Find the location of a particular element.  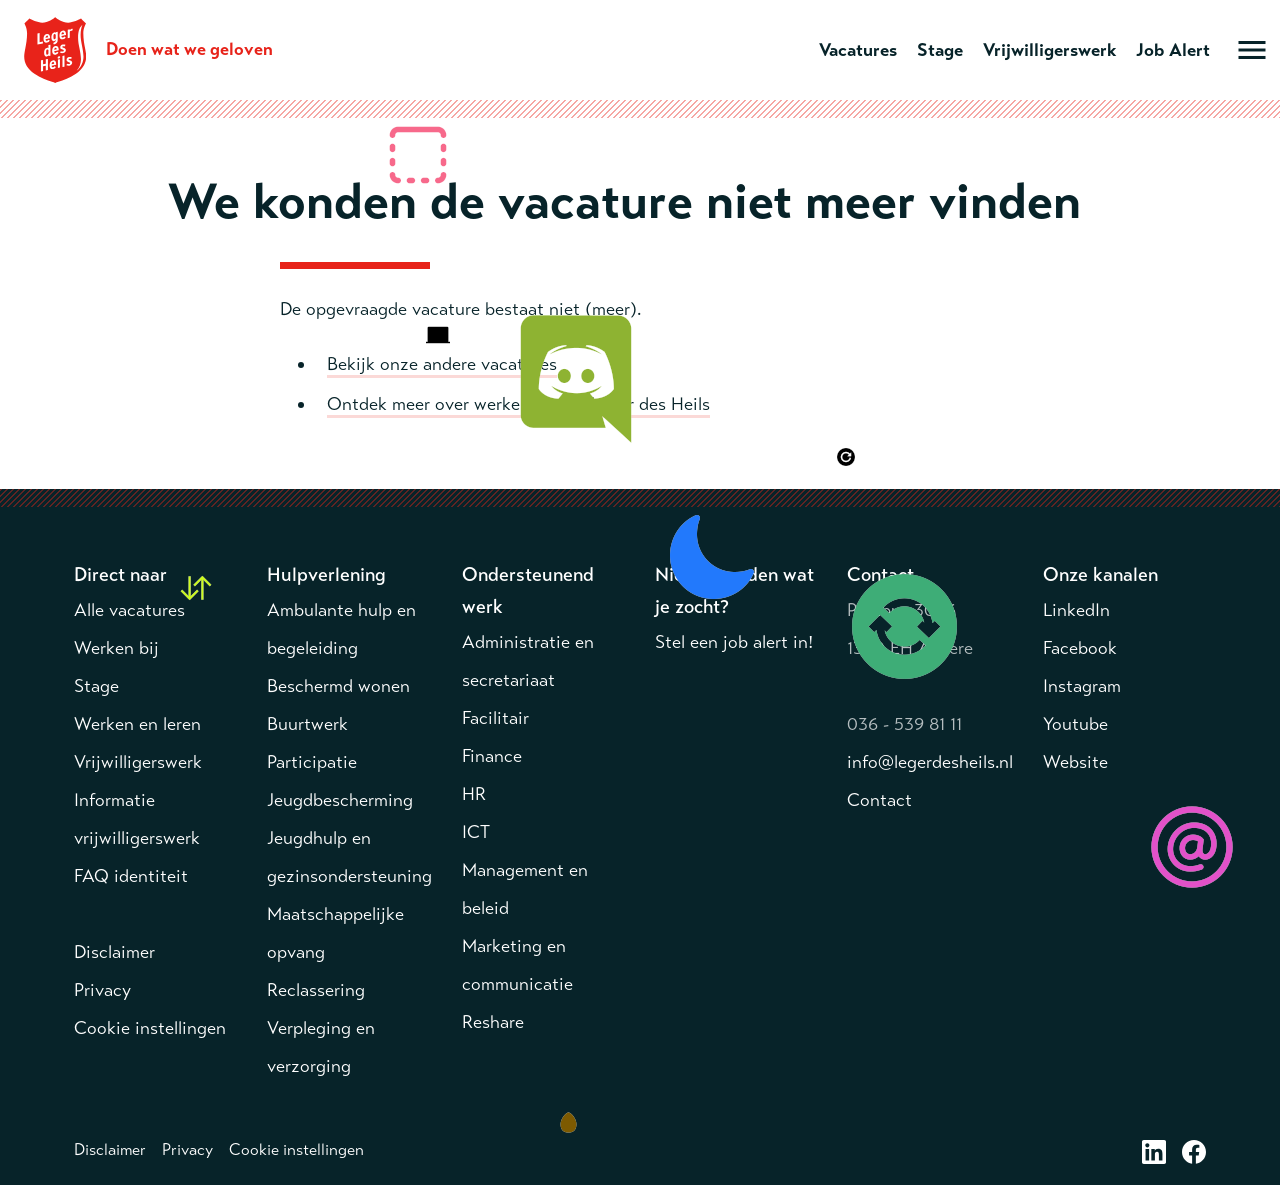

mention a user or tag someone is located at coordinates (1192, 847).